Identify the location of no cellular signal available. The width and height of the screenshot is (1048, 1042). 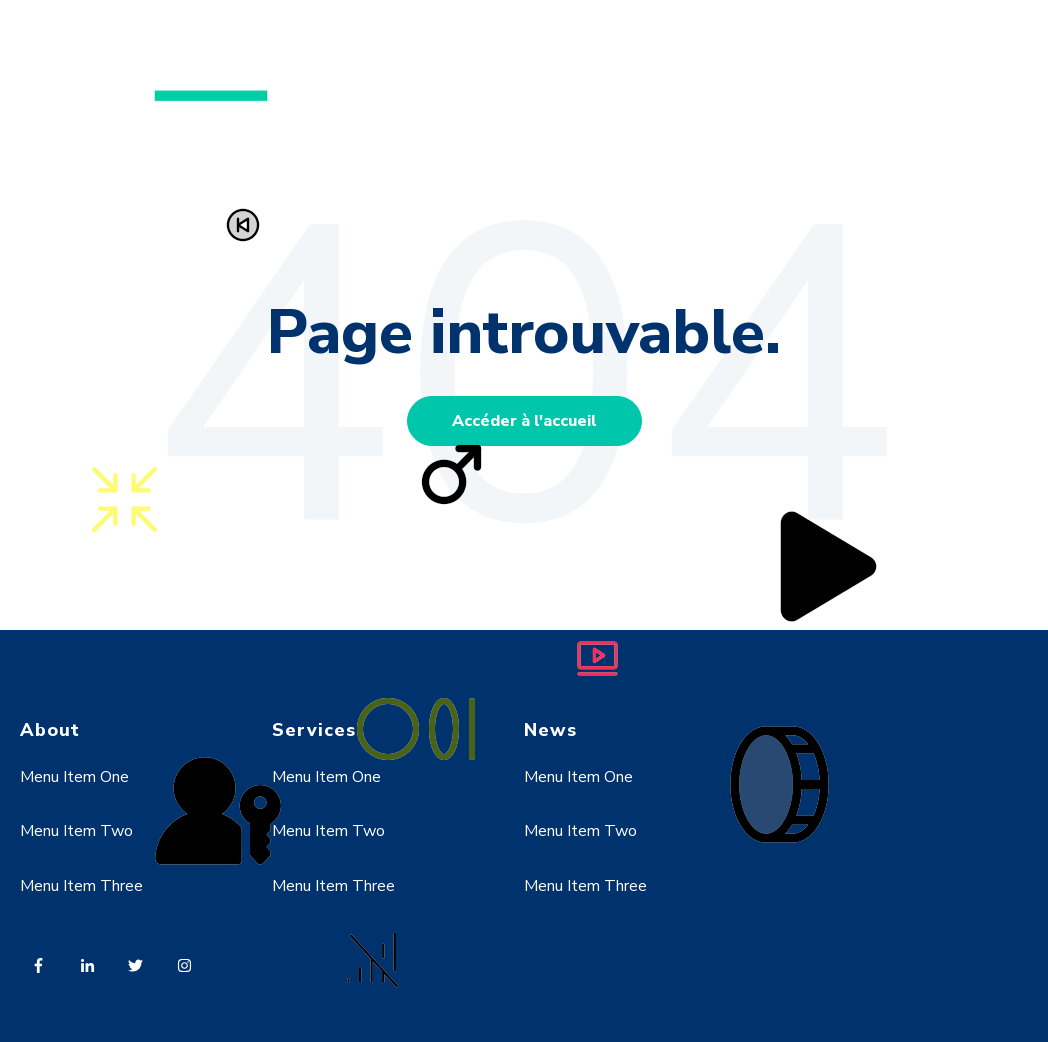
(374, 961).